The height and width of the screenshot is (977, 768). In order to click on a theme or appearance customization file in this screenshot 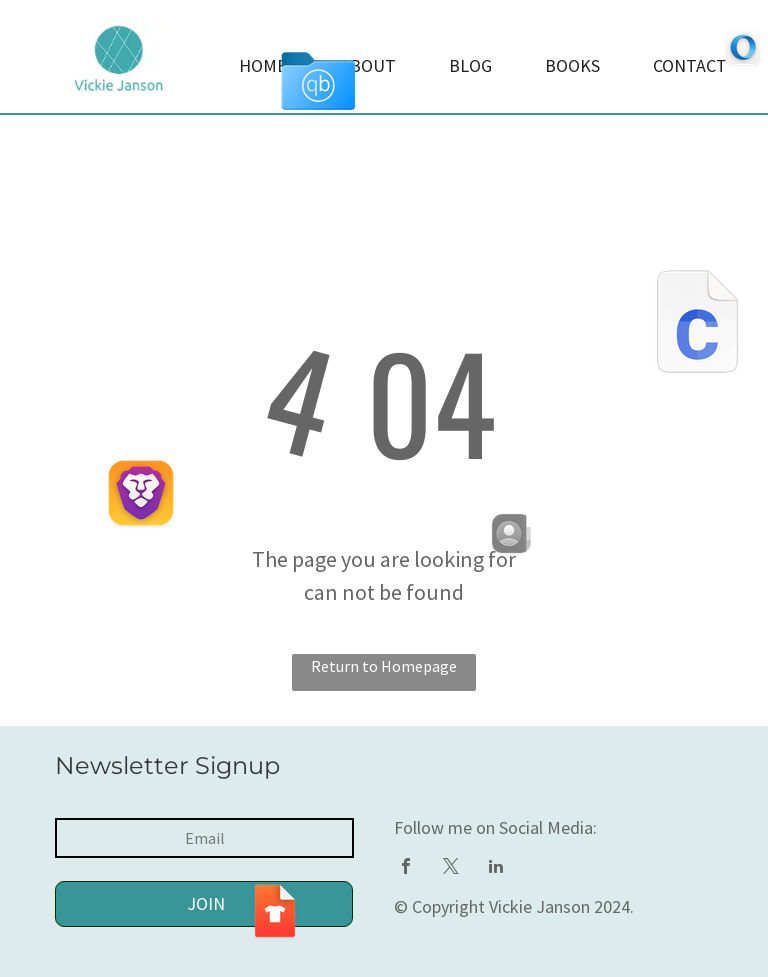, I will do `click(275, 912)`.